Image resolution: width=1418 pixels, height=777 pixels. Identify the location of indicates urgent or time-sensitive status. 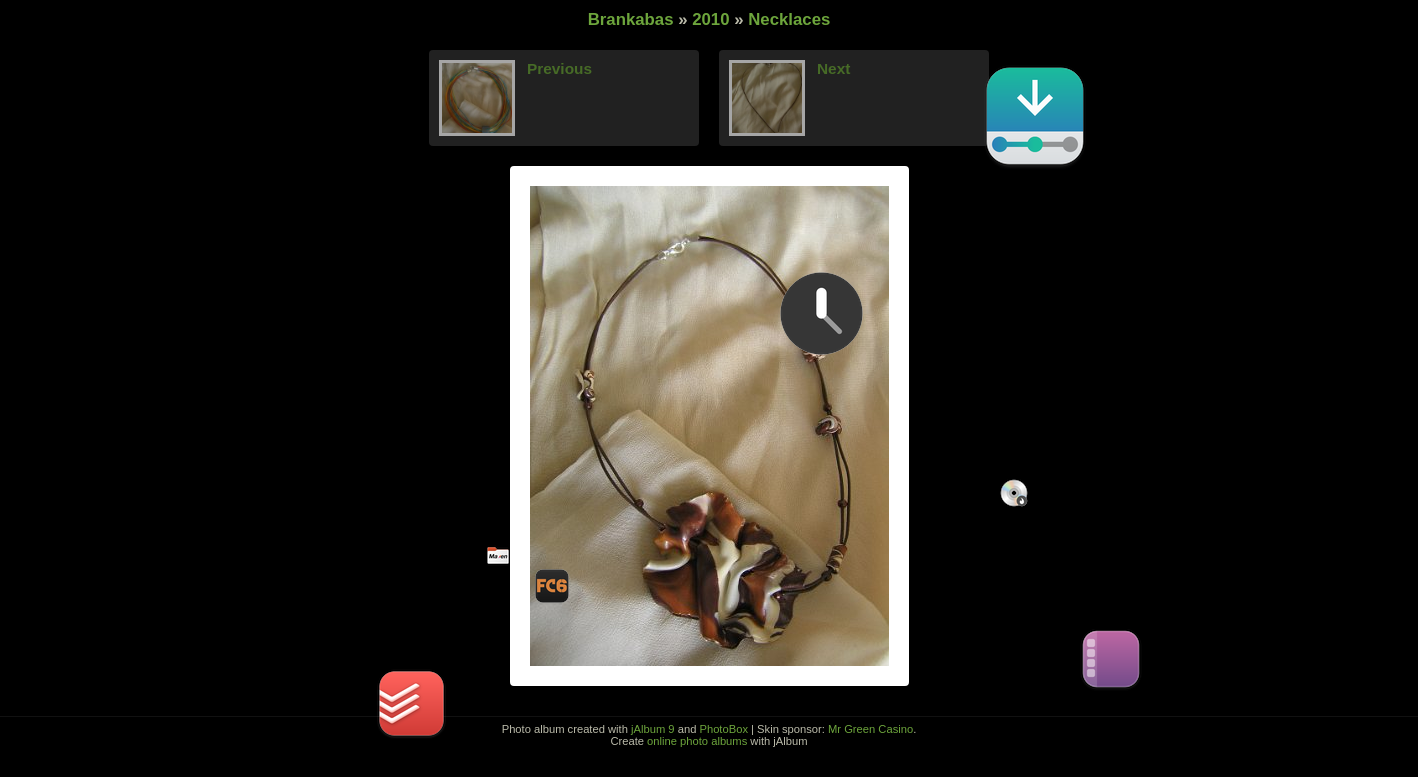
(821, 313).